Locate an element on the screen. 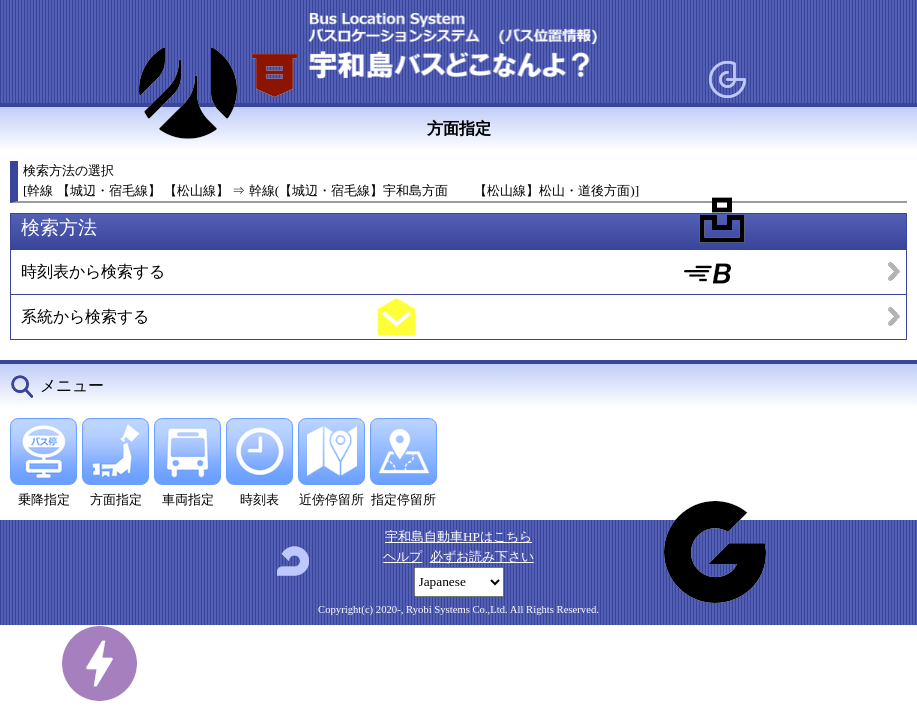 This screenshot has width=917, height=720. BlazeMeter logo - performance testing platform is located at coordinates (707, 273).